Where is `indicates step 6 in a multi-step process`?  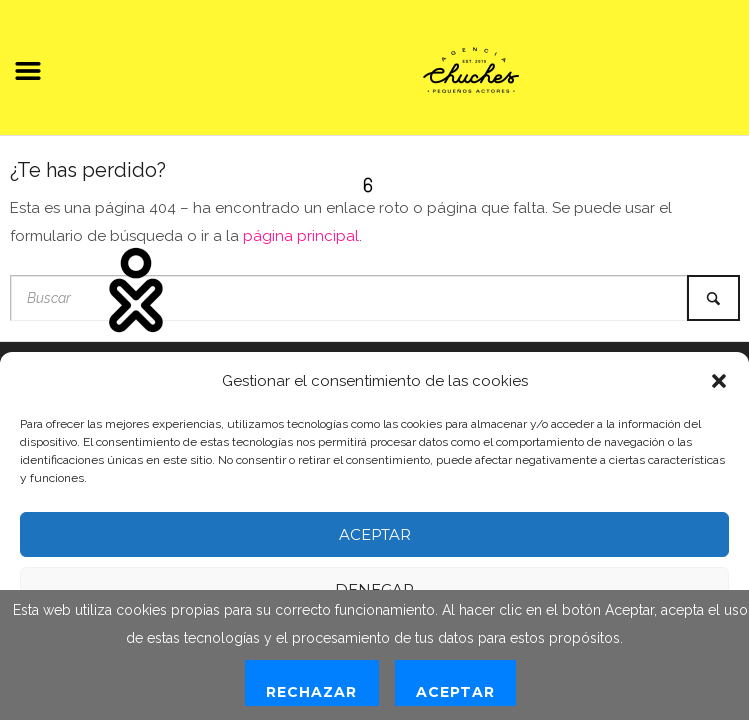 indicates step 6 in a multi-step process is located at coordinates (368, 185).